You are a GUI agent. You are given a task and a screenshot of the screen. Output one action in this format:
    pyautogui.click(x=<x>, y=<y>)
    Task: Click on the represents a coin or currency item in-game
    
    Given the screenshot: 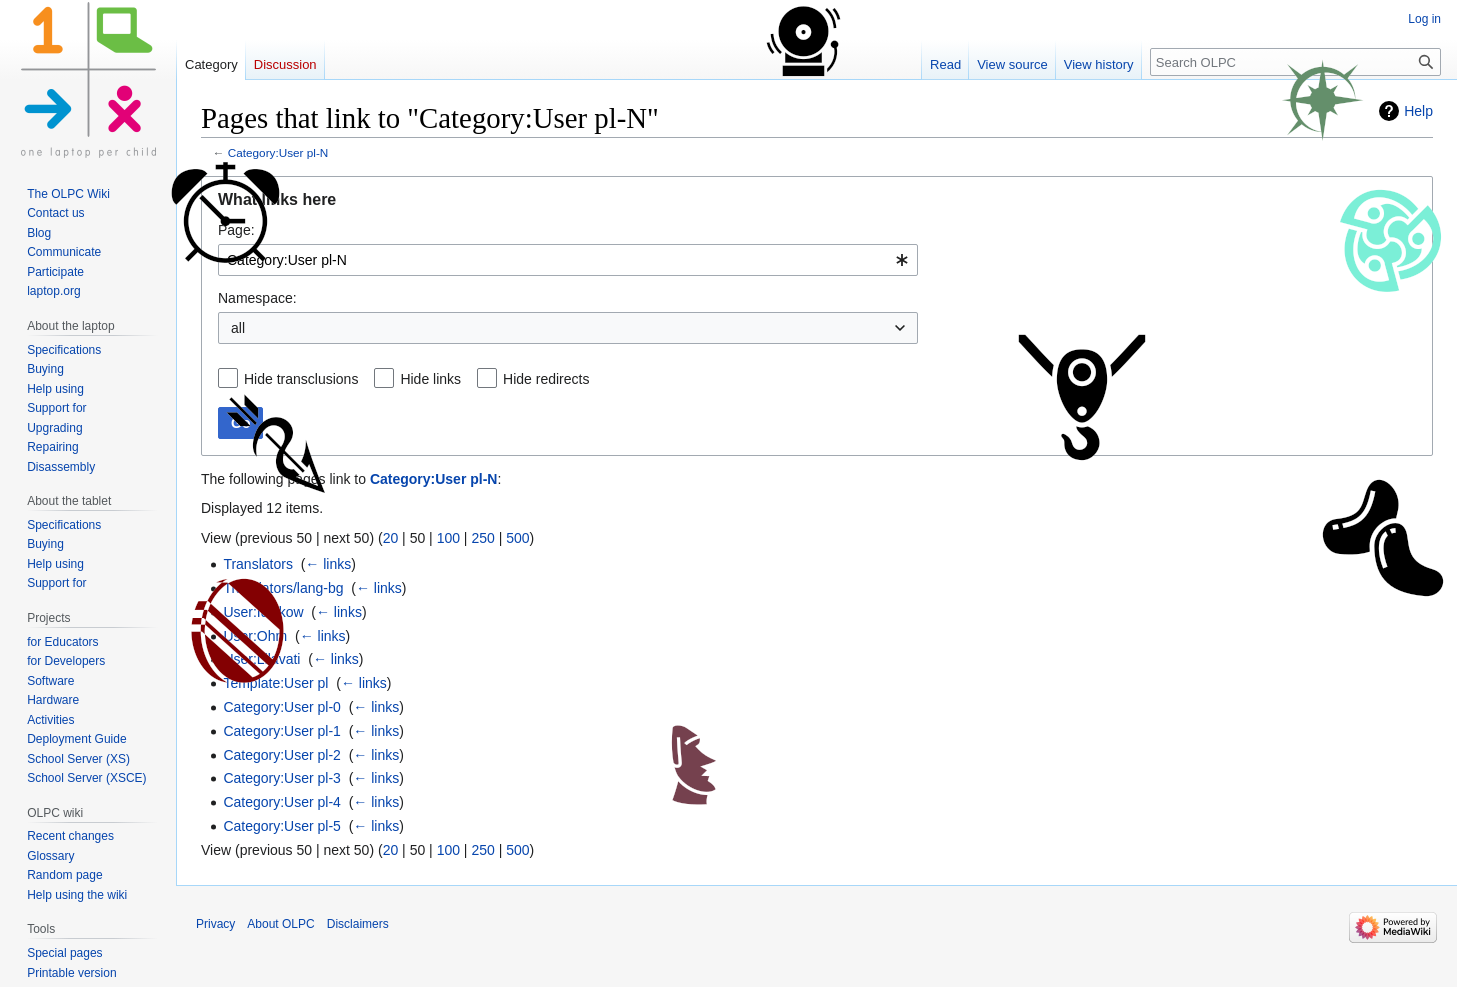 What is the action you would take?
    pyautogui.click(x=239, y=631)
    